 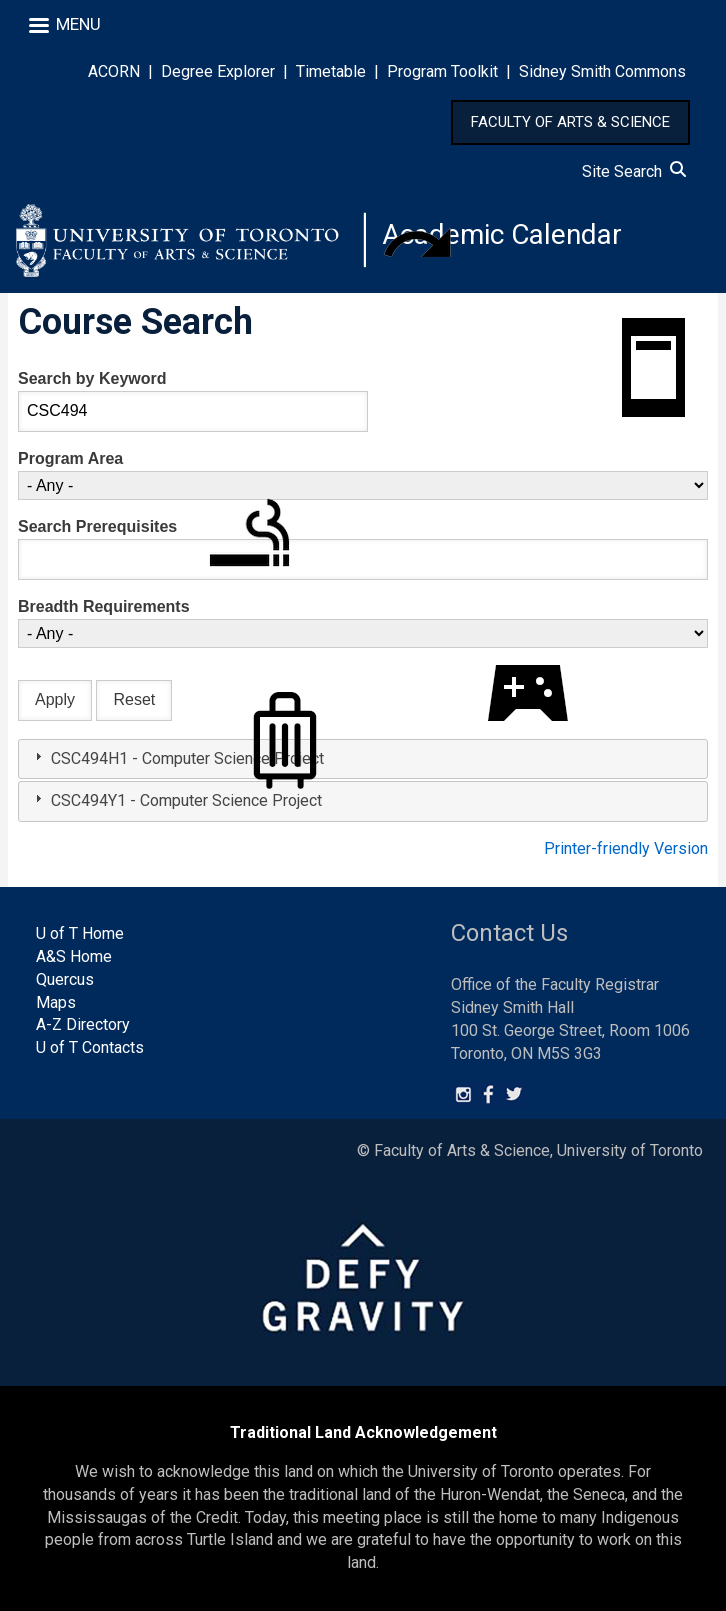 I want to click on indicates a designated smoking area, so click(x=249, y=538).